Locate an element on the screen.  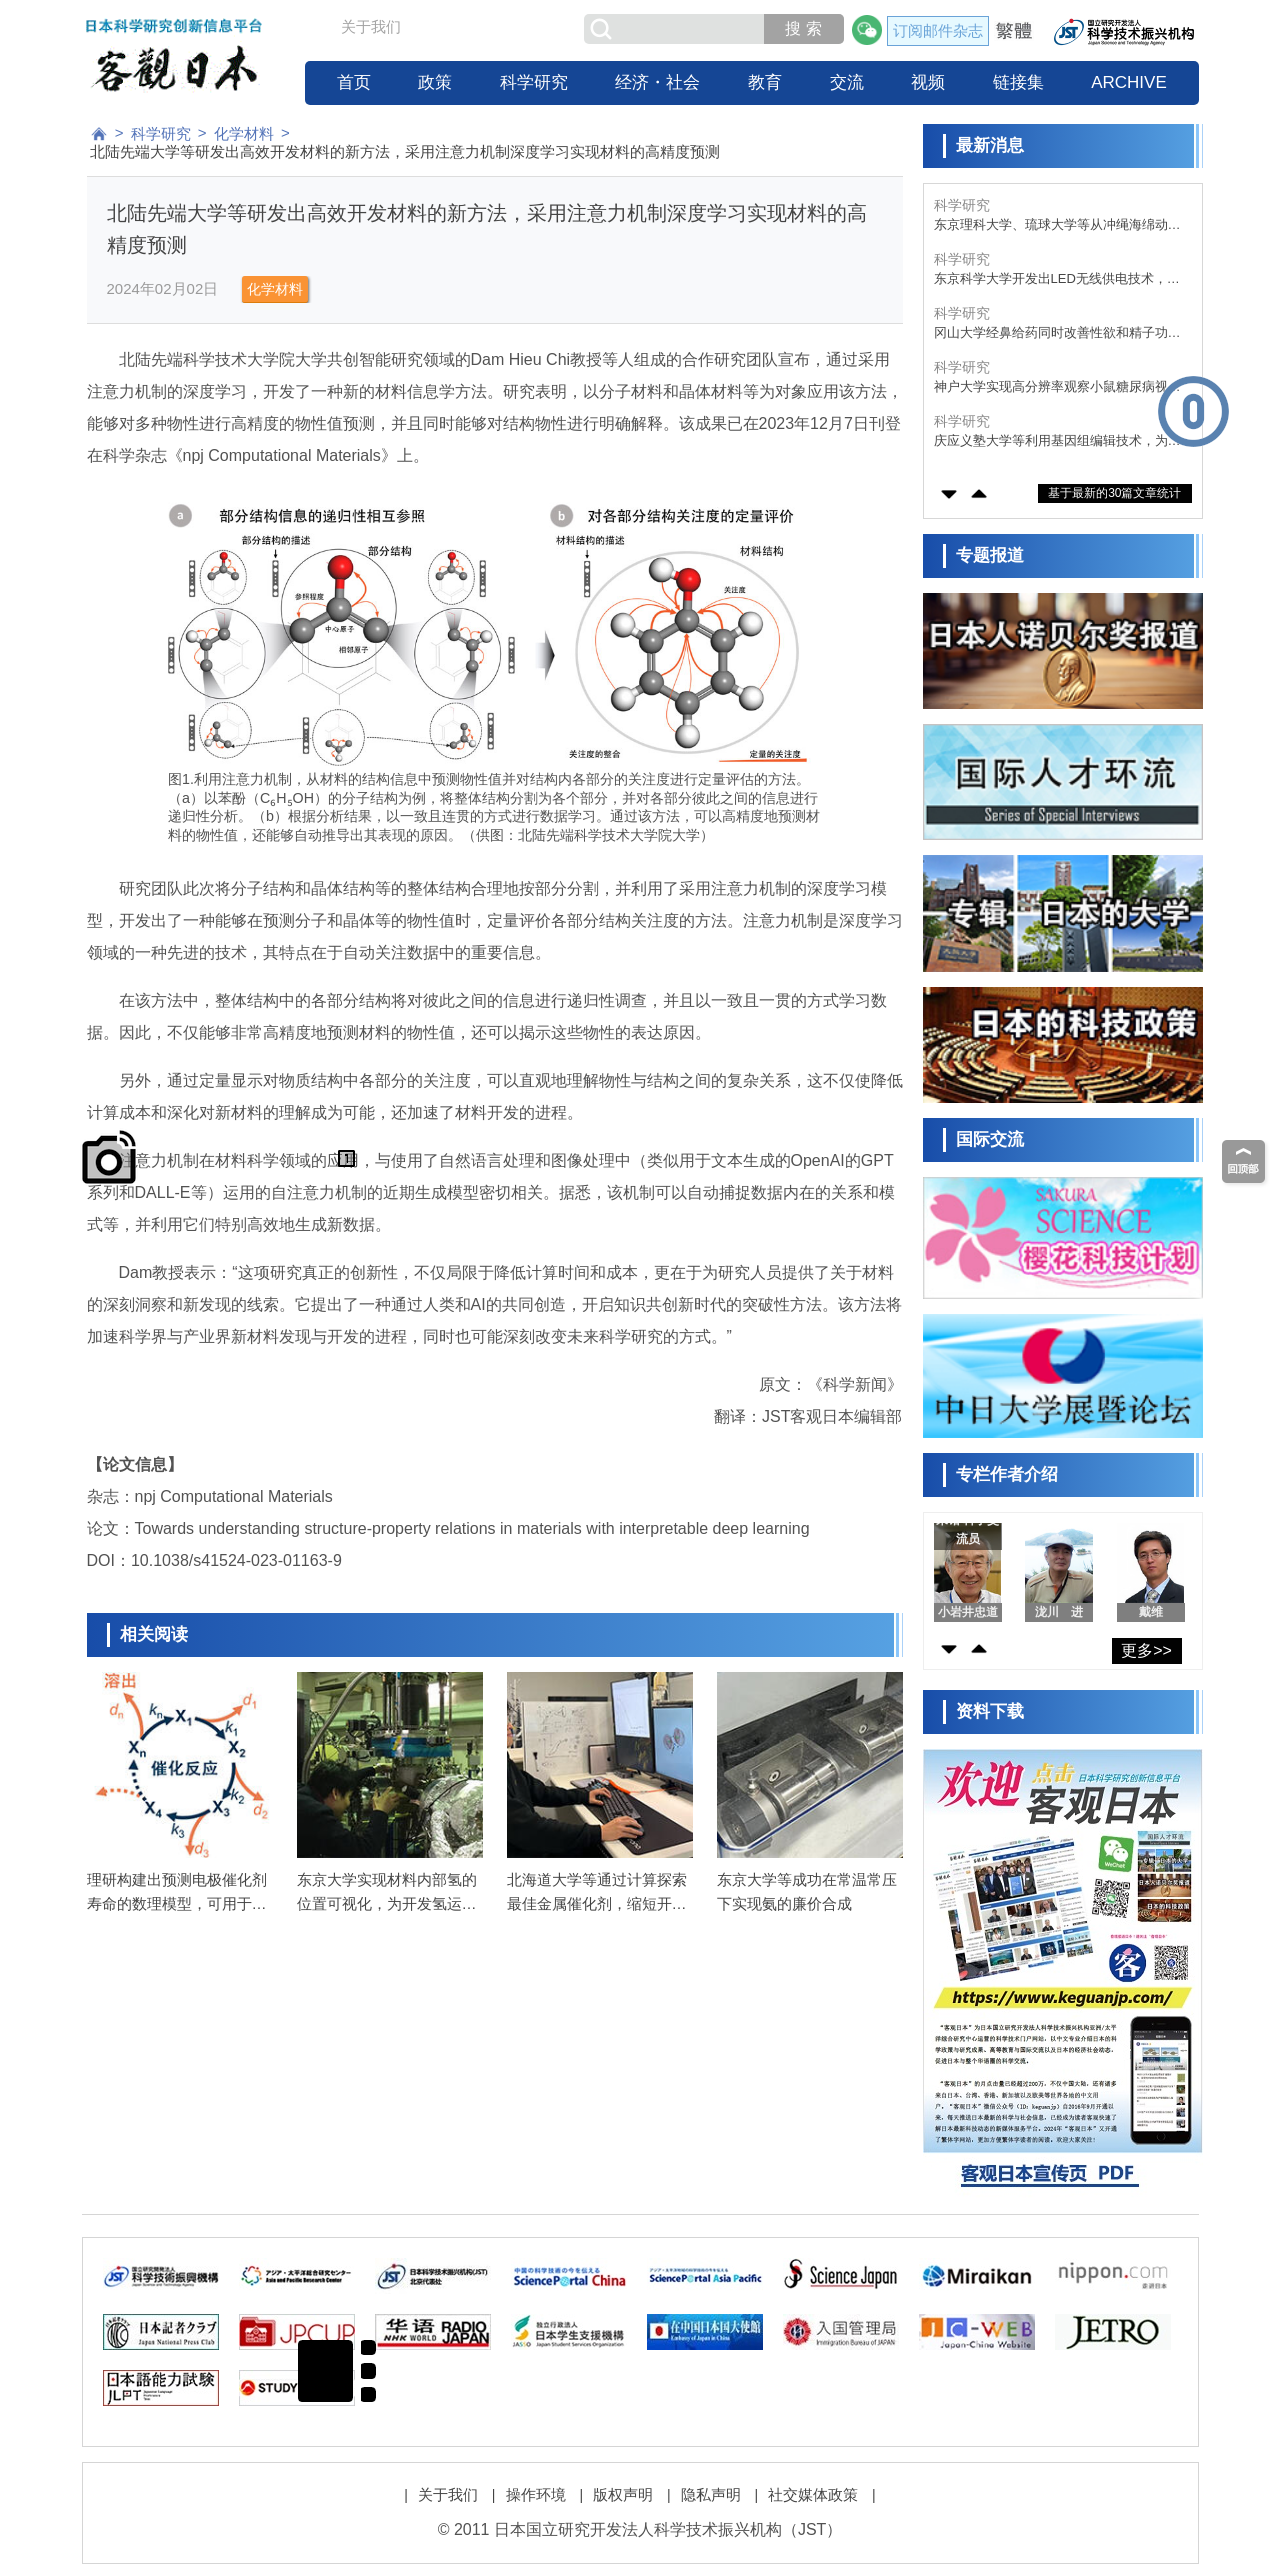
connect to a wireless or linked camera device is located at coordinates (109, 1157).